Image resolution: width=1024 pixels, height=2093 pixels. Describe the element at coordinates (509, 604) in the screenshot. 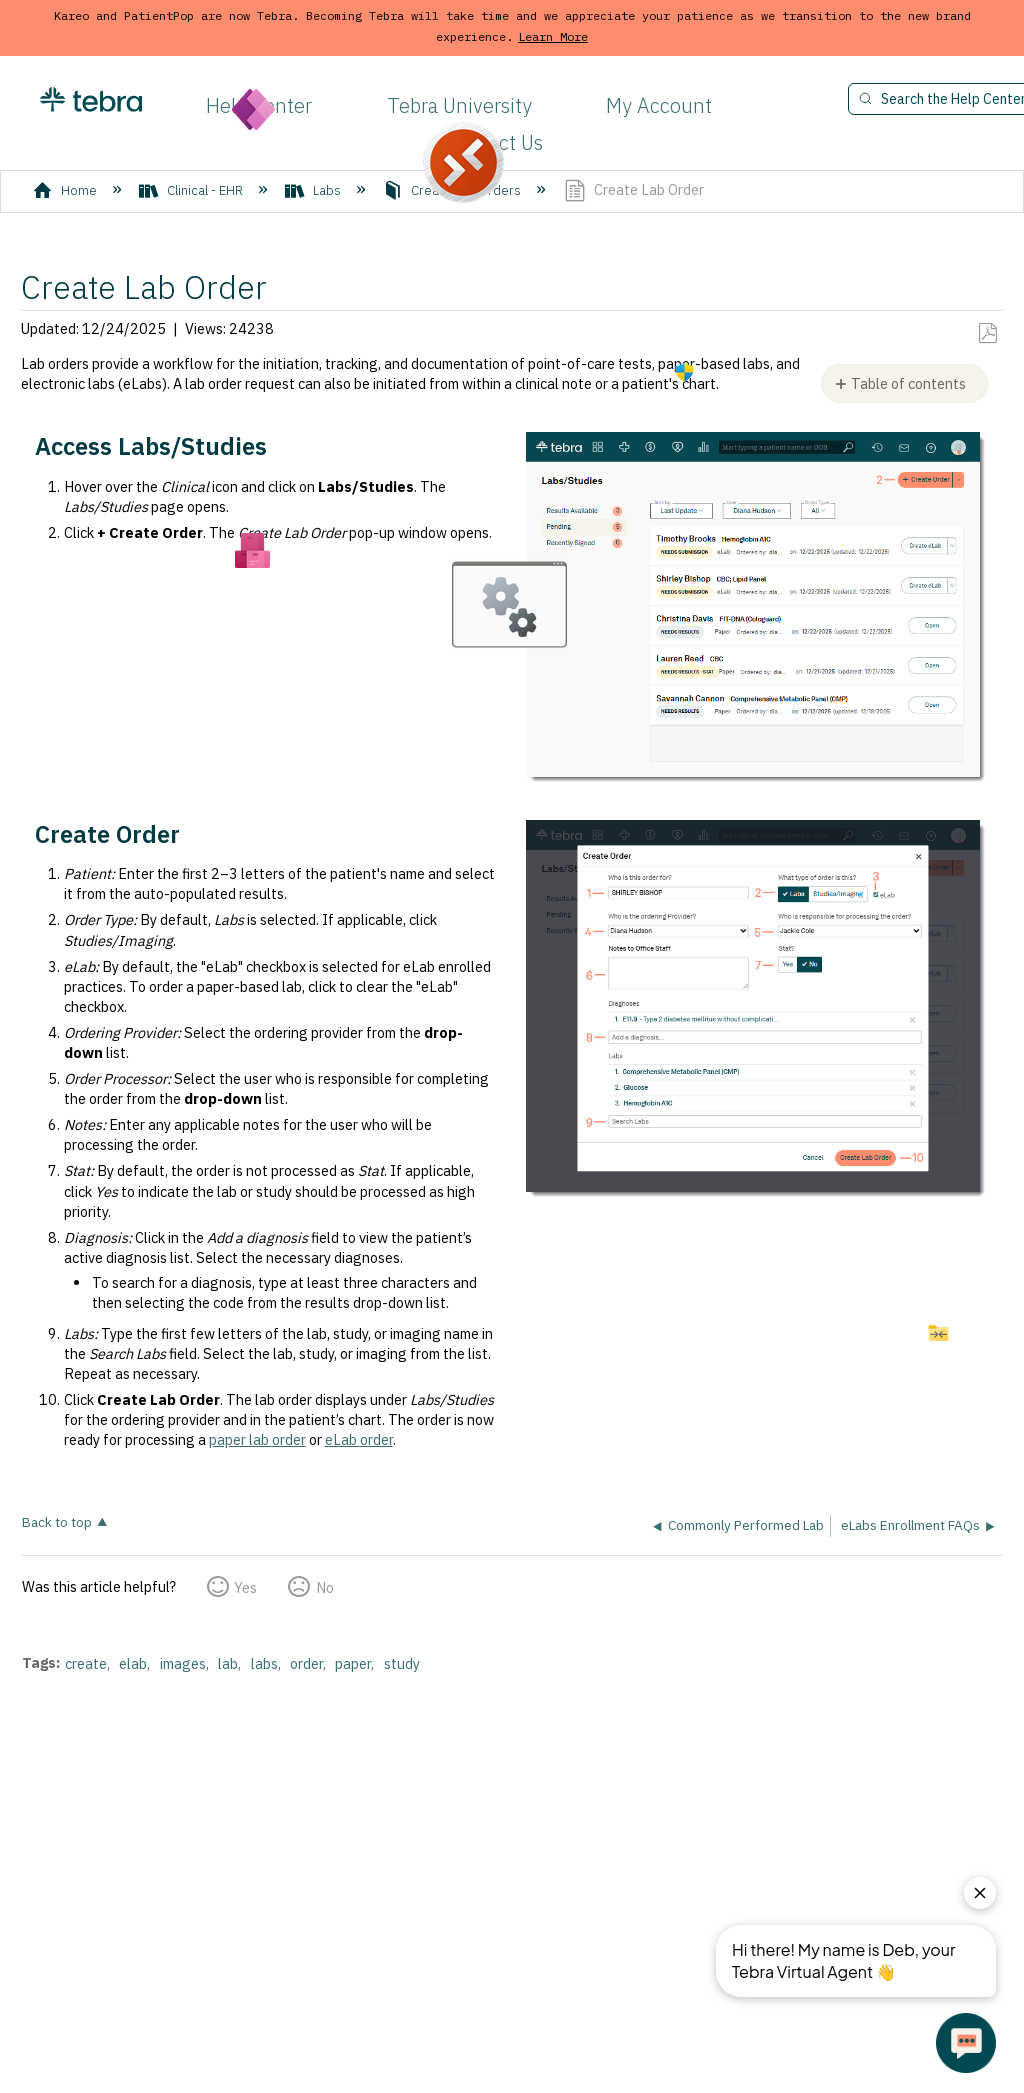

I see `run an executable program or application` at that location.